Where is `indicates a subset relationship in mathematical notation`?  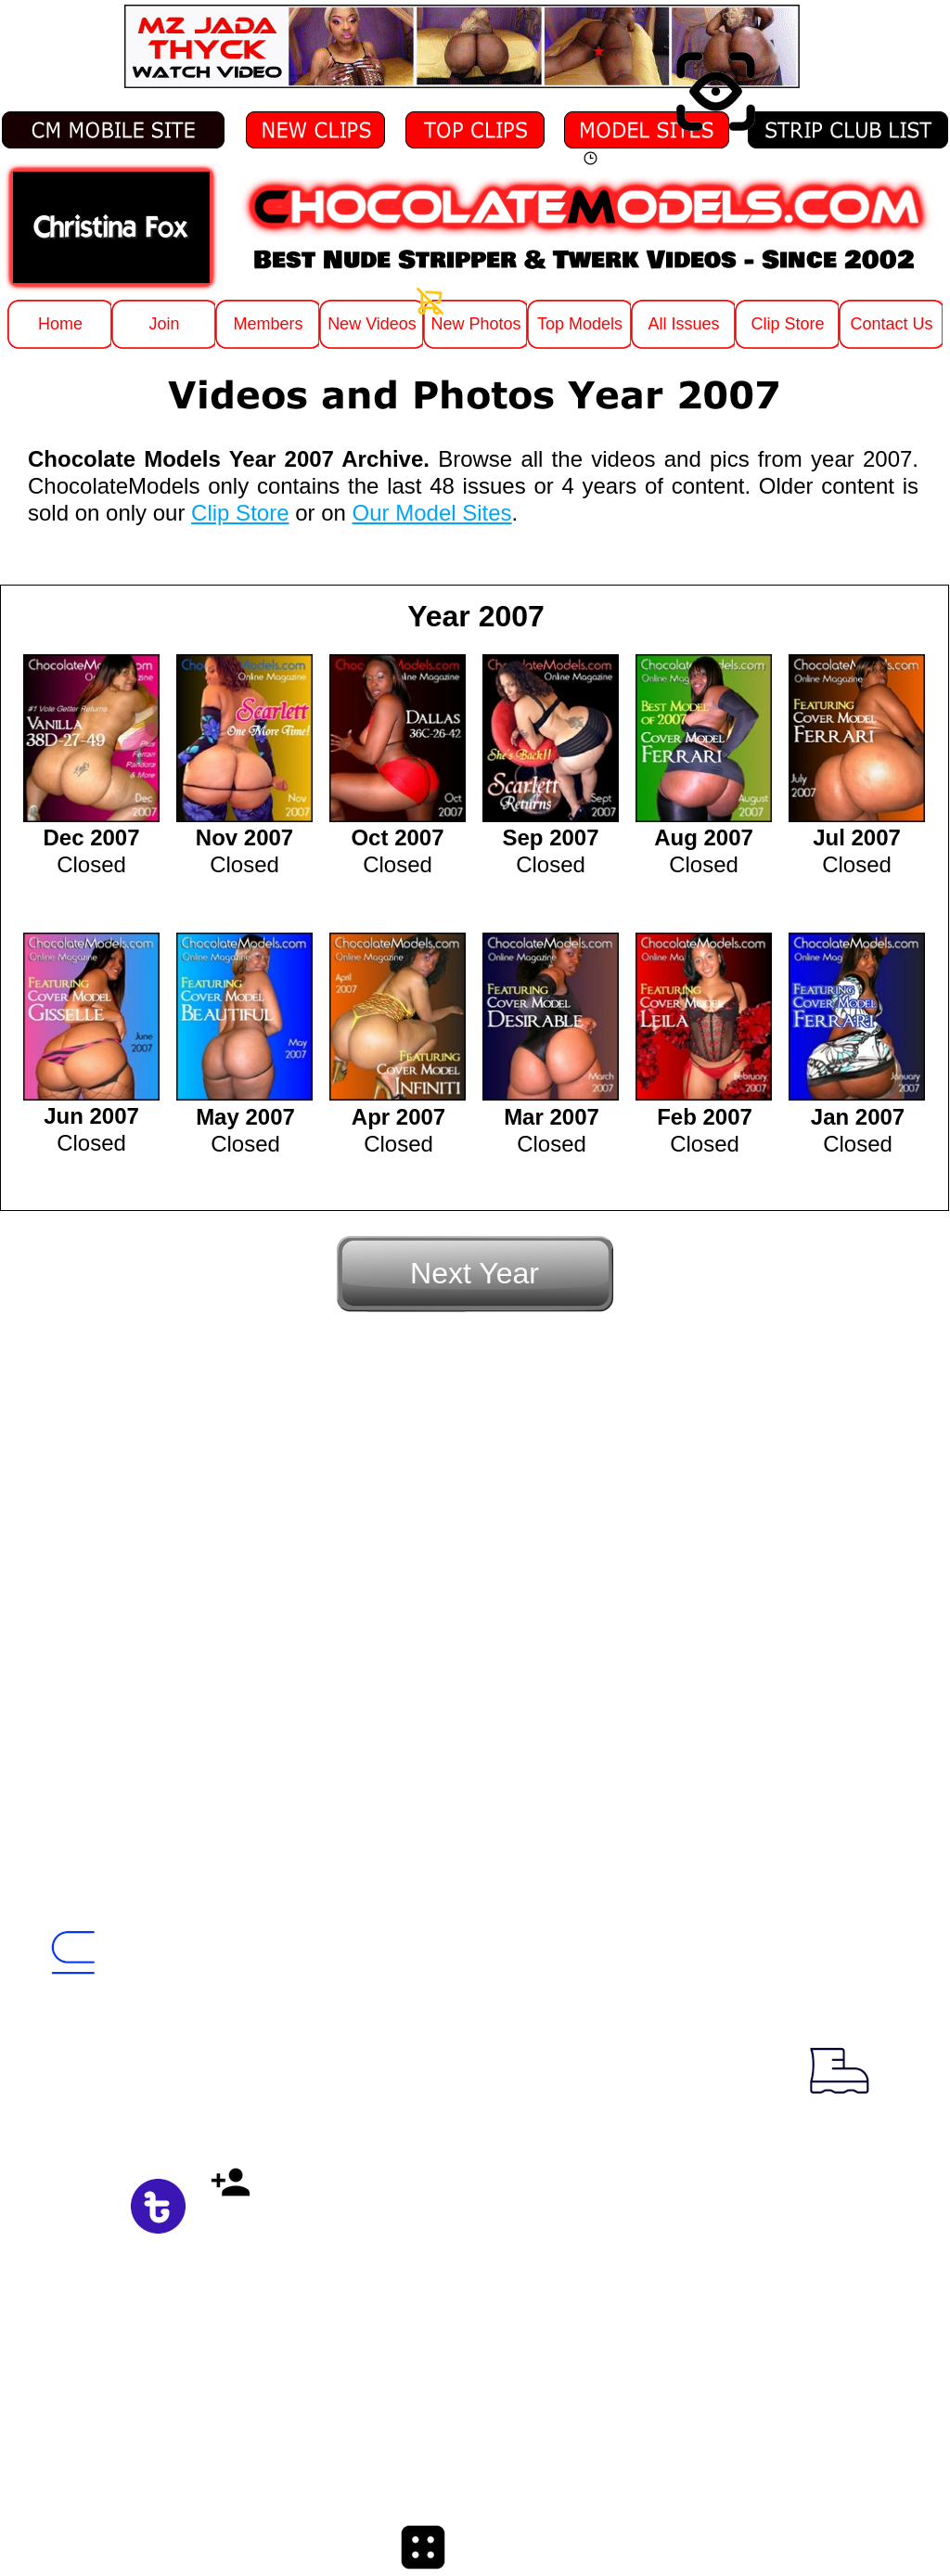
indicates a subset relationship in mathematical notation is located at coordinates (74, 1951).